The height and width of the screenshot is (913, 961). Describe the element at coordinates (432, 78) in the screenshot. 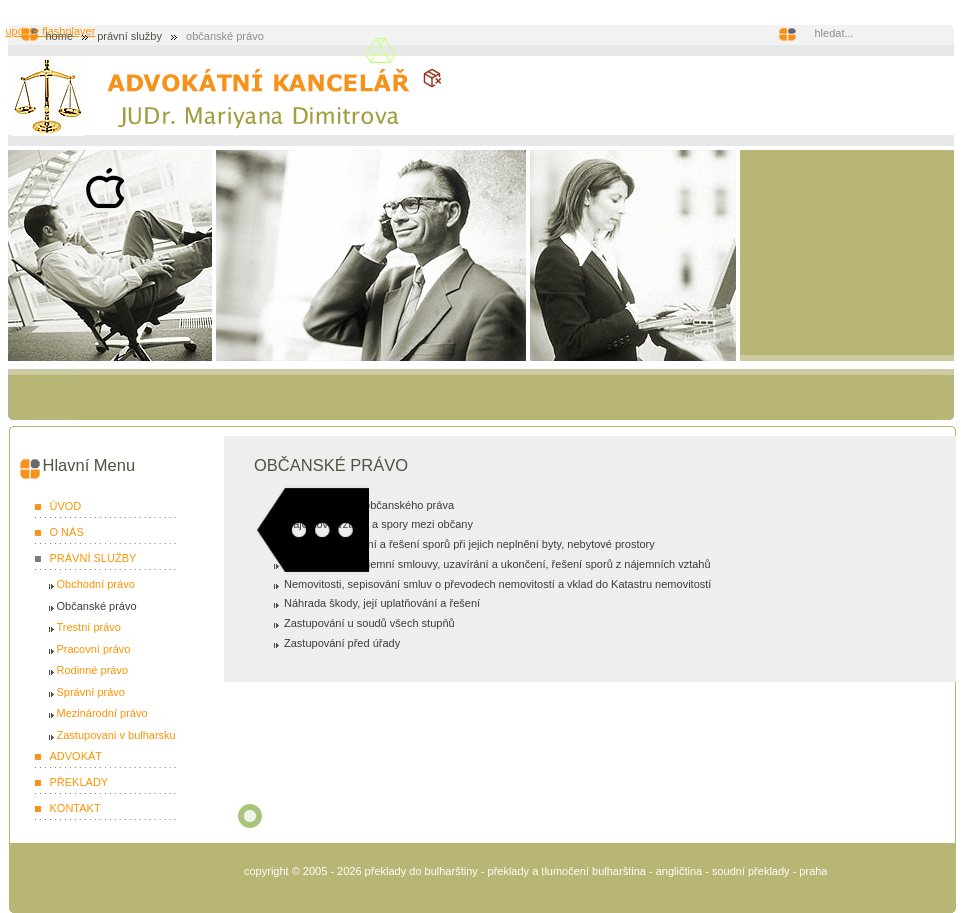

I see `cancel or remove a package from order` at that location.